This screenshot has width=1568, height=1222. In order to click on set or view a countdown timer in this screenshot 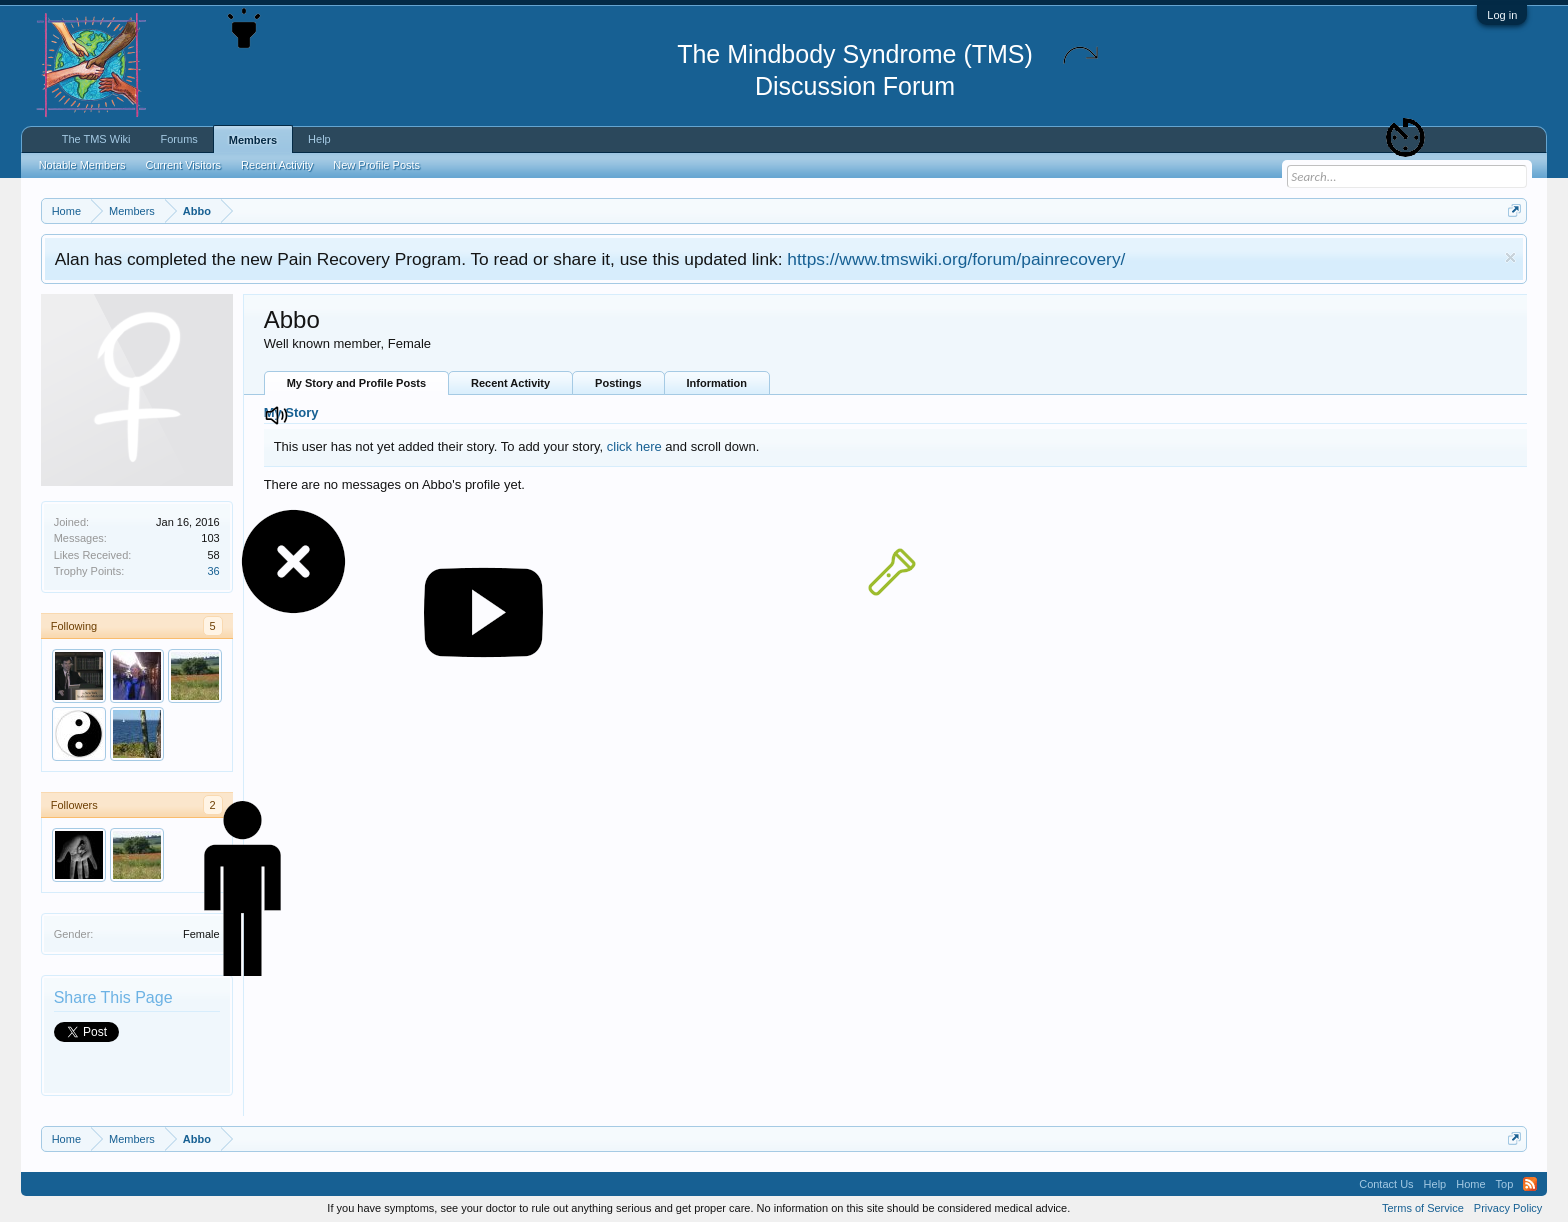, I will do `click(1405, 137)`.